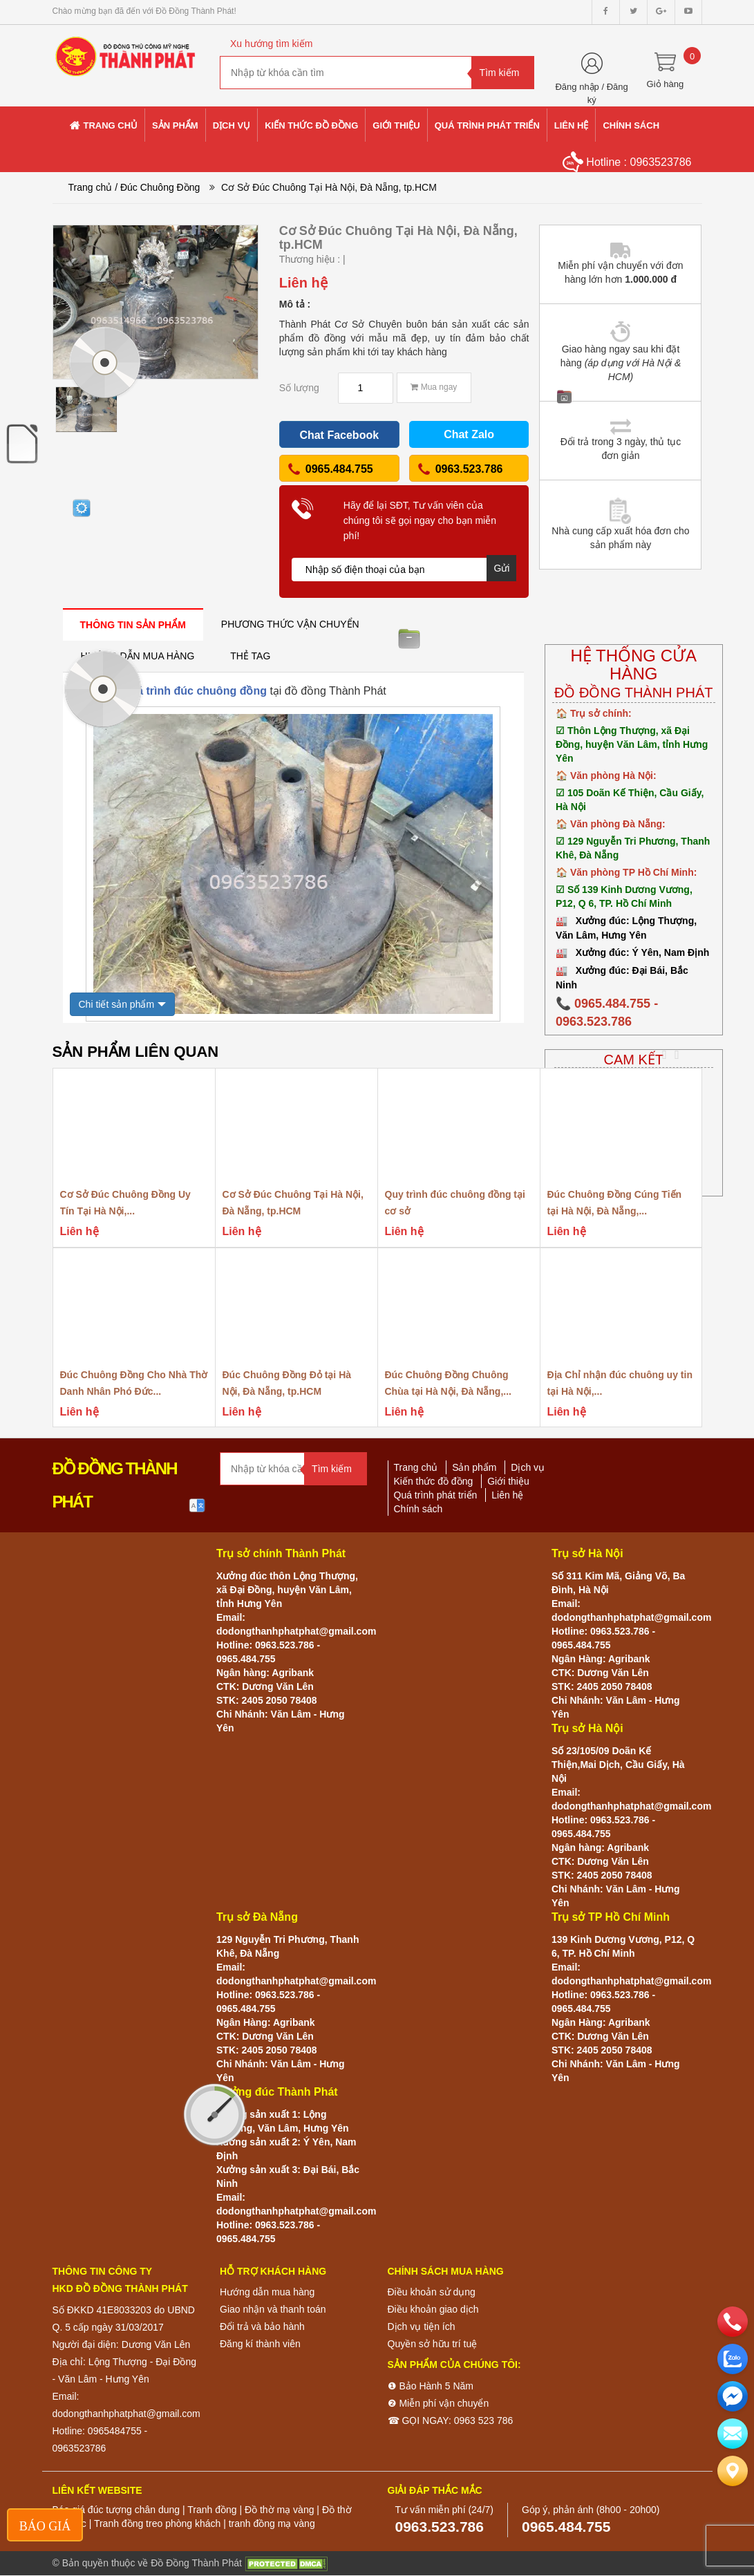  I want to click on access language and translation settings, so click(197, 1505).